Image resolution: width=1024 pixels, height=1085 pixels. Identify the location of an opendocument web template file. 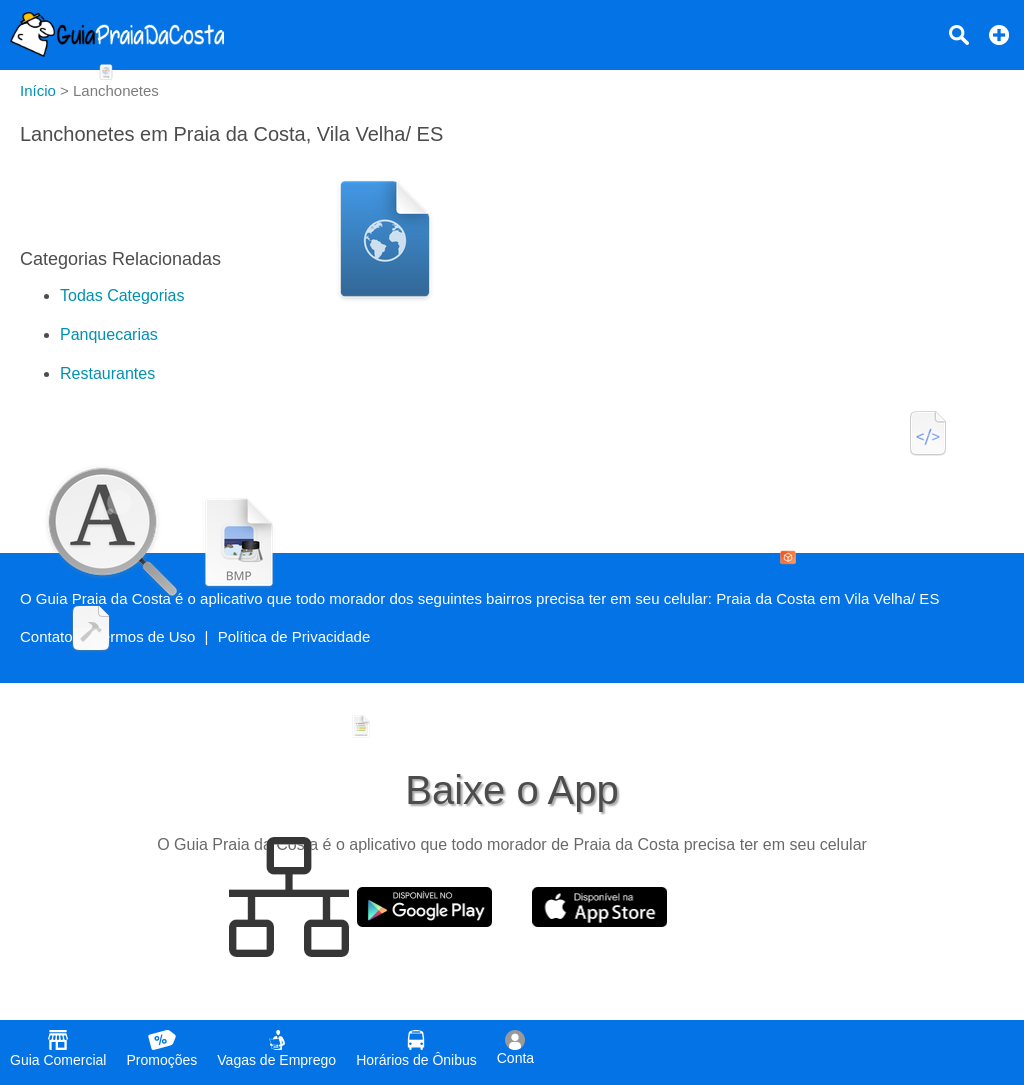
(385, 241).